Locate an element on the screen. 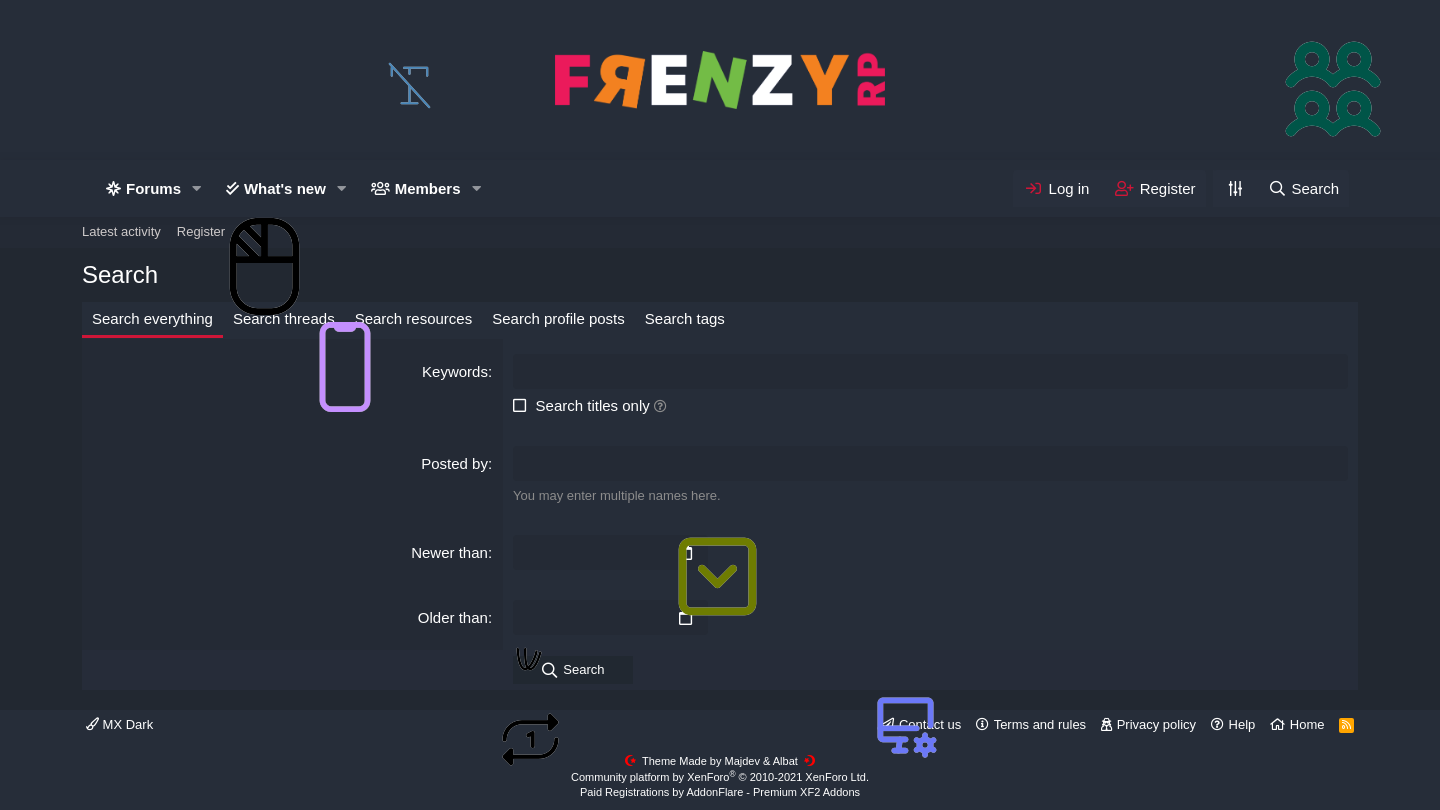 The height and width of the screenshot is (810, 1440). open windy weather app is located at coordinates (529, 659).